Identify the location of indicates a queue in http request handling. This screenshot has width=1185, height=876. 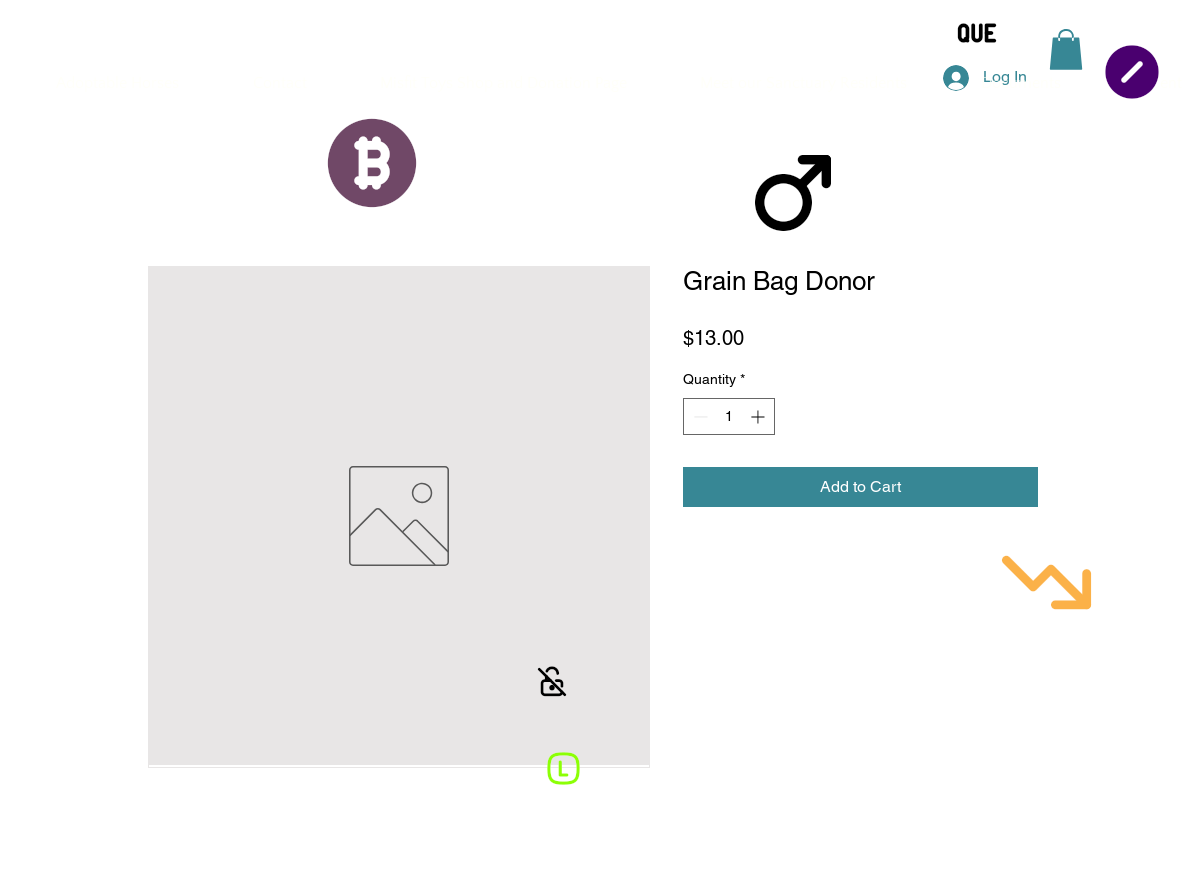
(977, 33).